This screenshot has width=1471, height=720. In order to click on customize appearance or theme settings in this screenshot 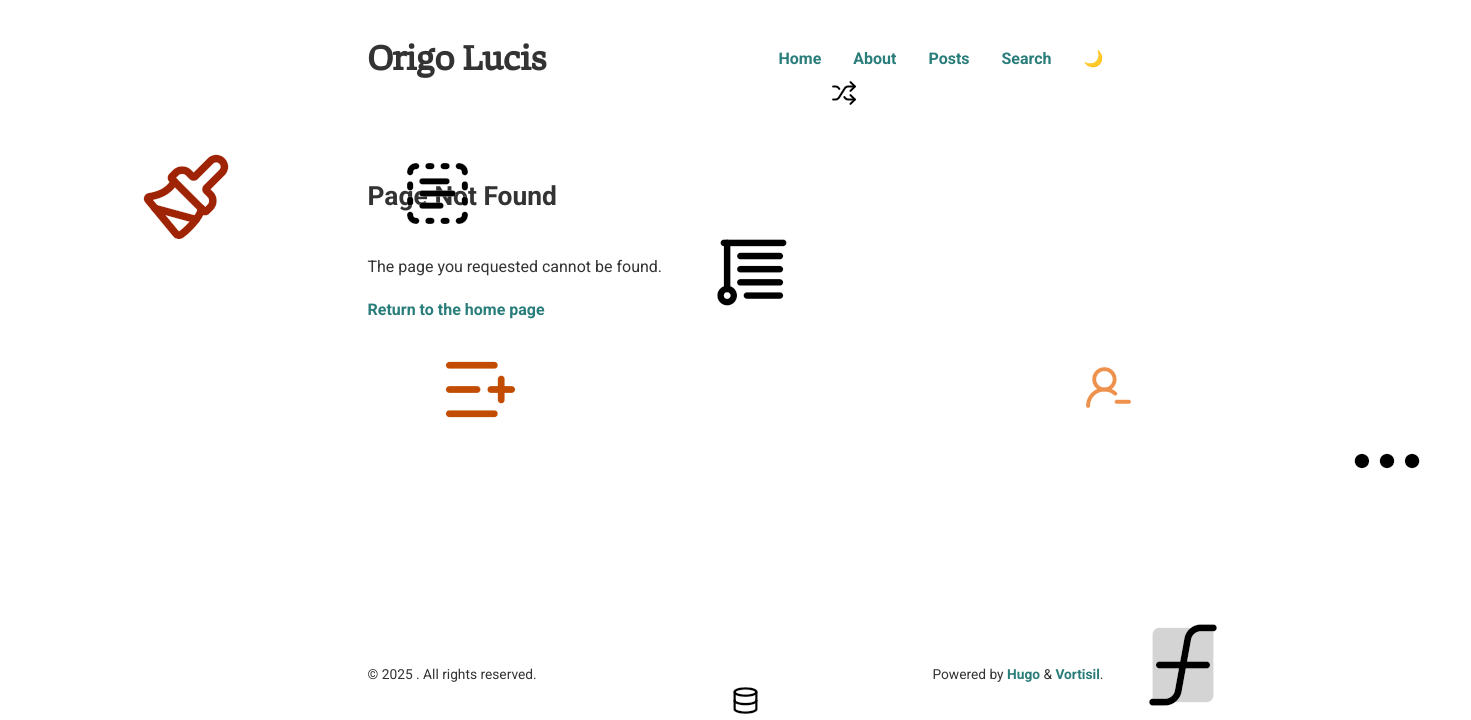, I will do `click(186, 197)`.